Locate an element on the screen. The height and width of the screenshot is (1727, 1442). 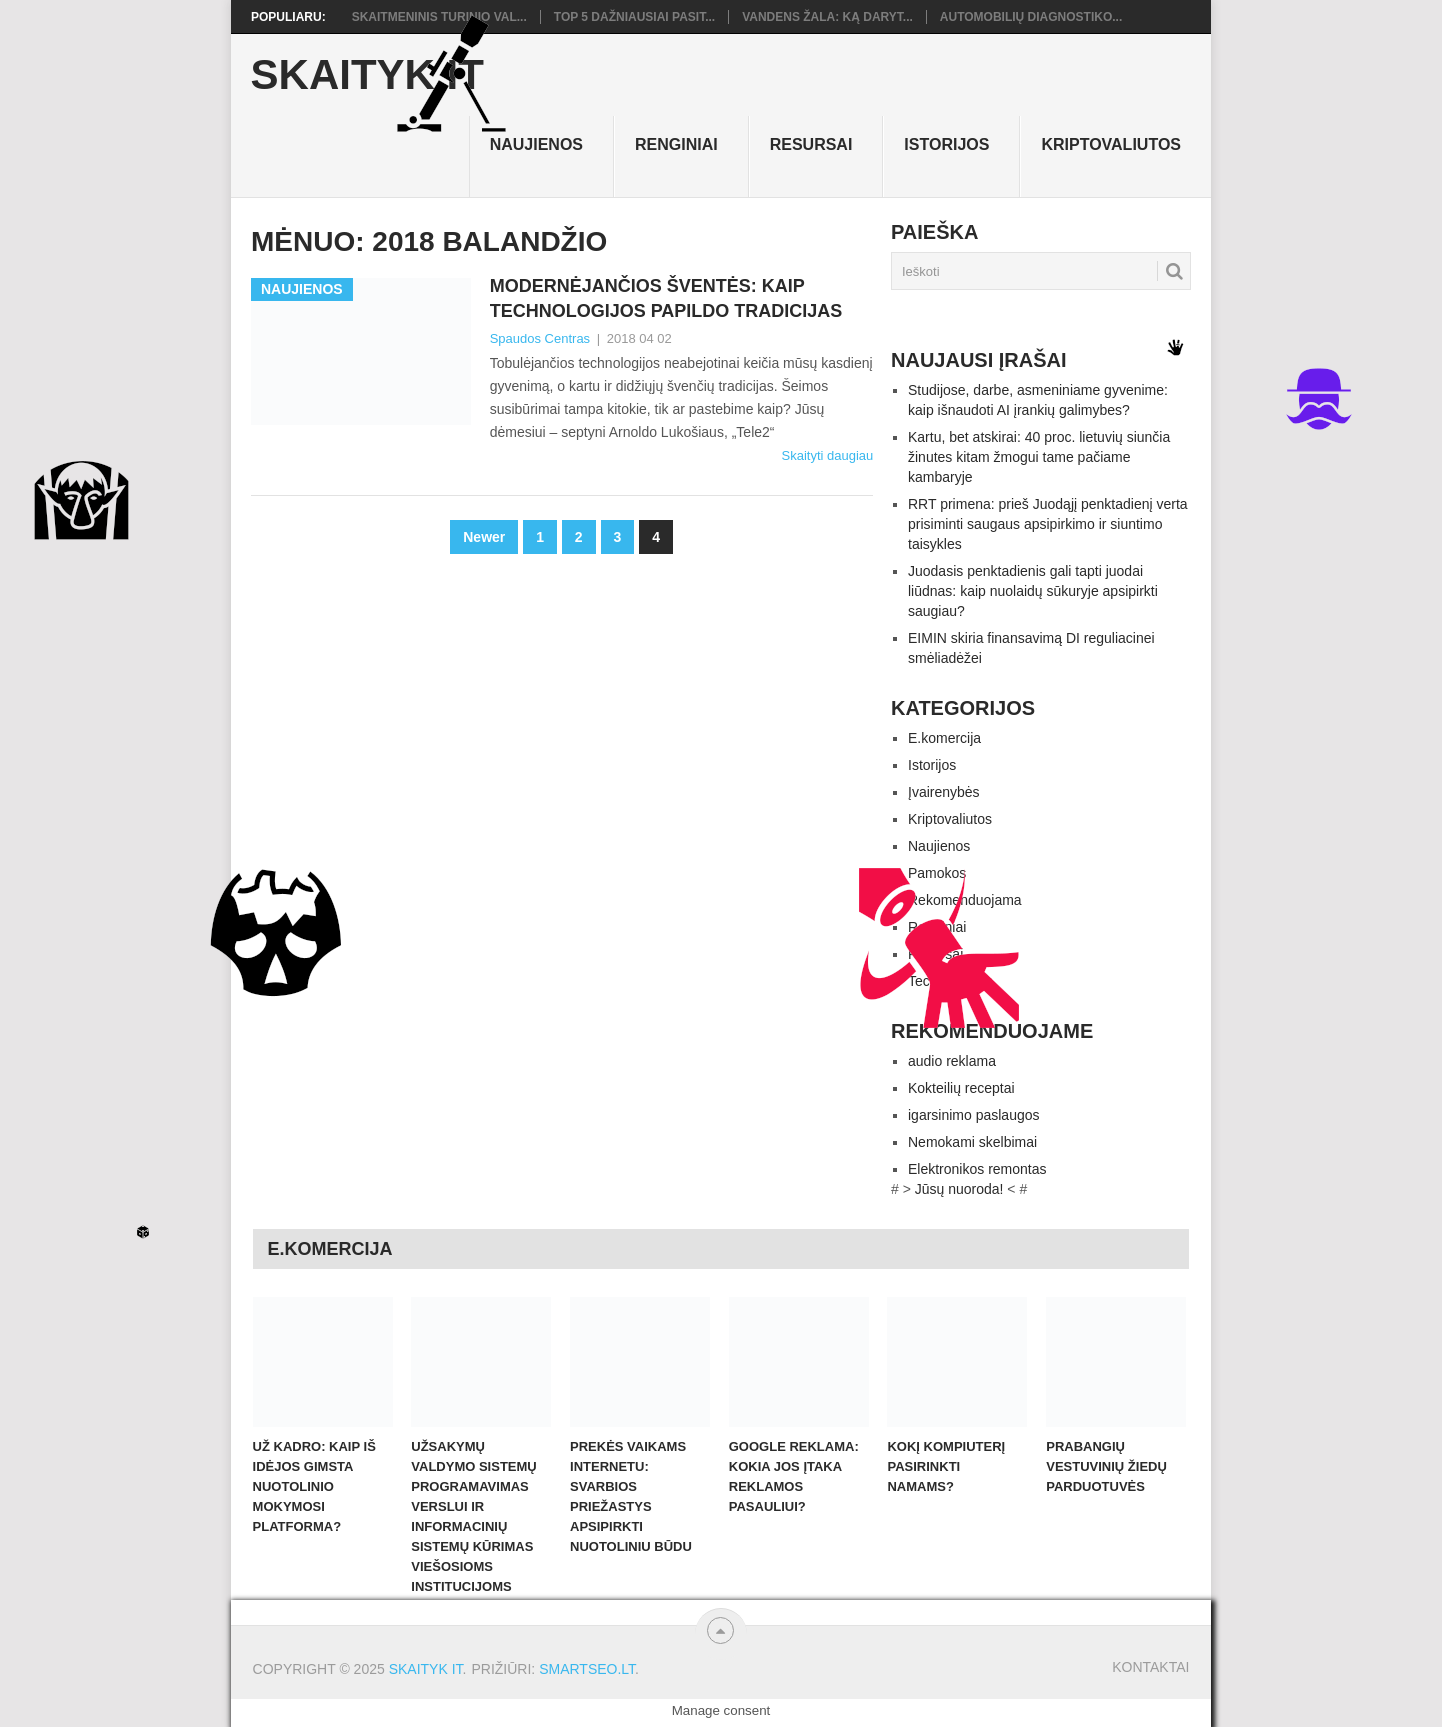
select troll character or creature type is located at coordinates (81, 492).